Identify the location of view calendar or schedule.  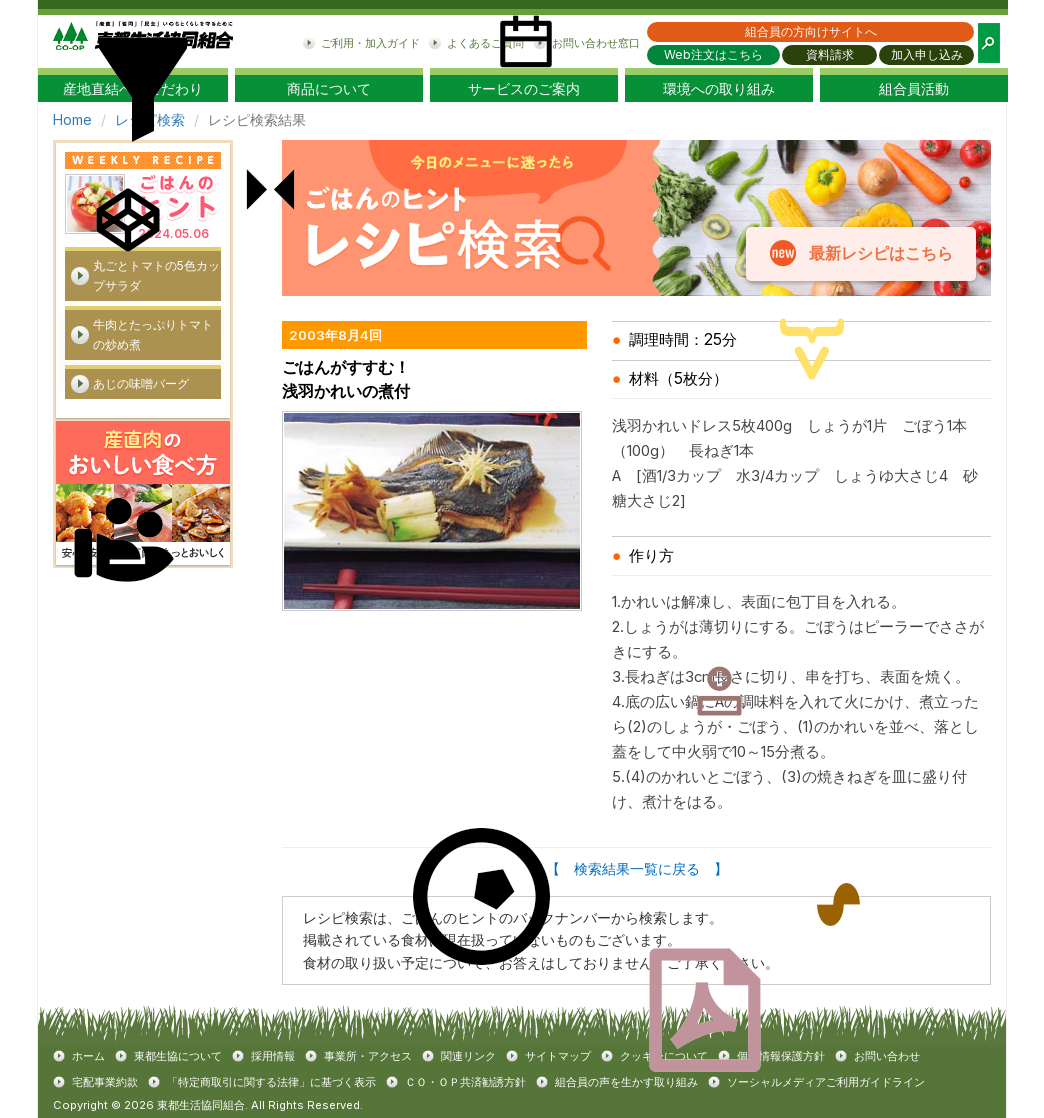
(526, 44).